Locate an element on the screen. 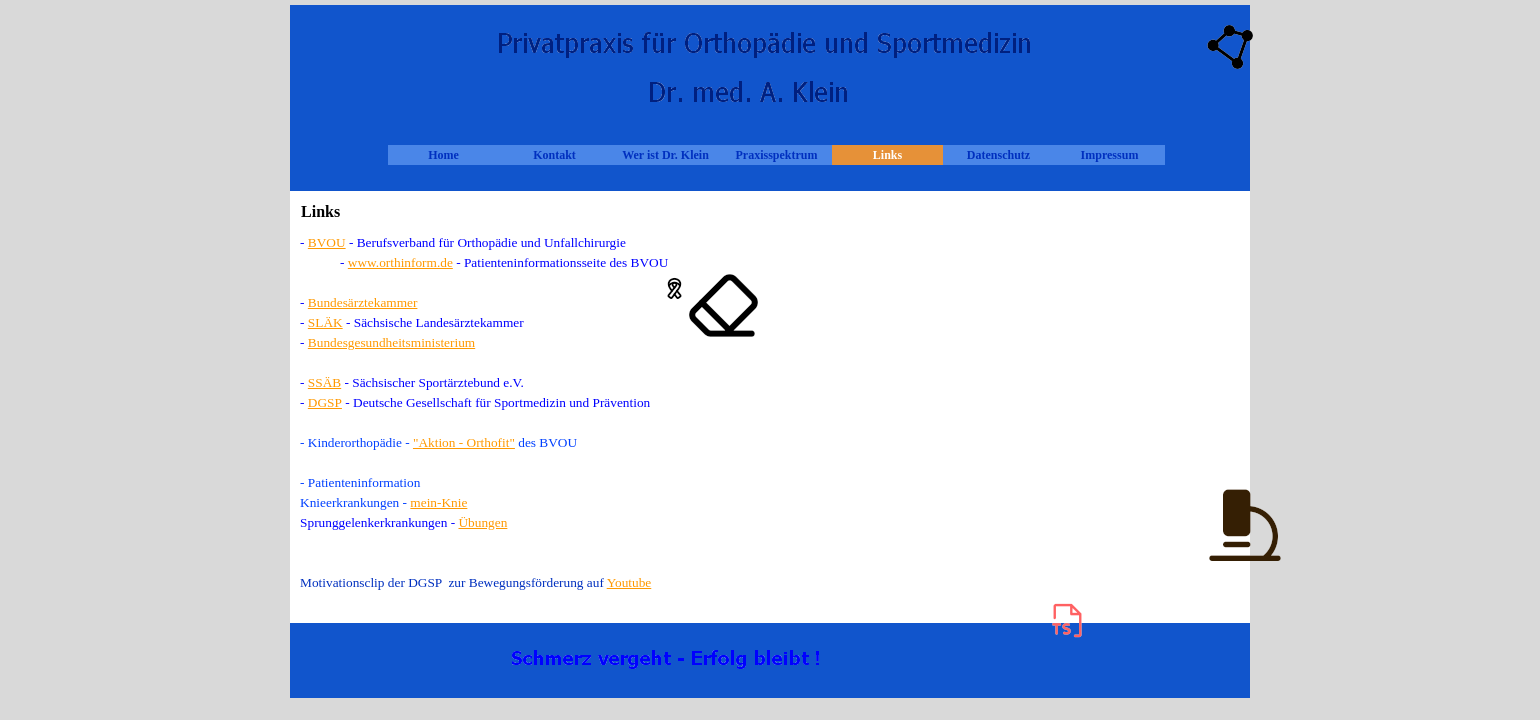 The width and height of the screenshot is (1540, 720). erase or clear content is located at coordinates (723, 305).